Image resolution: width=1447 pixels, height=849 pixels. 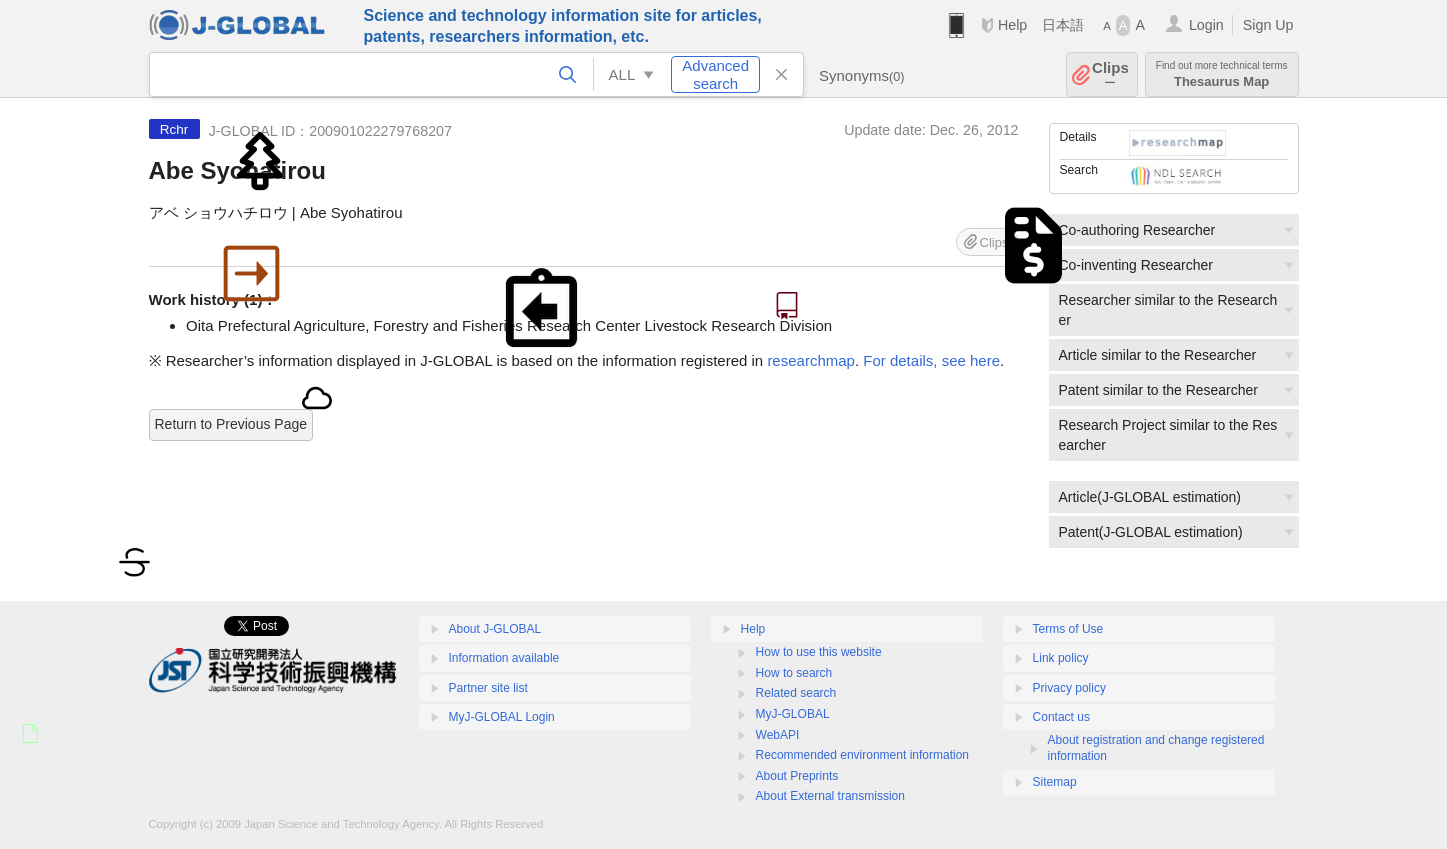 I want to click on apply strikethrough formatting to selected text, so click(x=134, y=562).